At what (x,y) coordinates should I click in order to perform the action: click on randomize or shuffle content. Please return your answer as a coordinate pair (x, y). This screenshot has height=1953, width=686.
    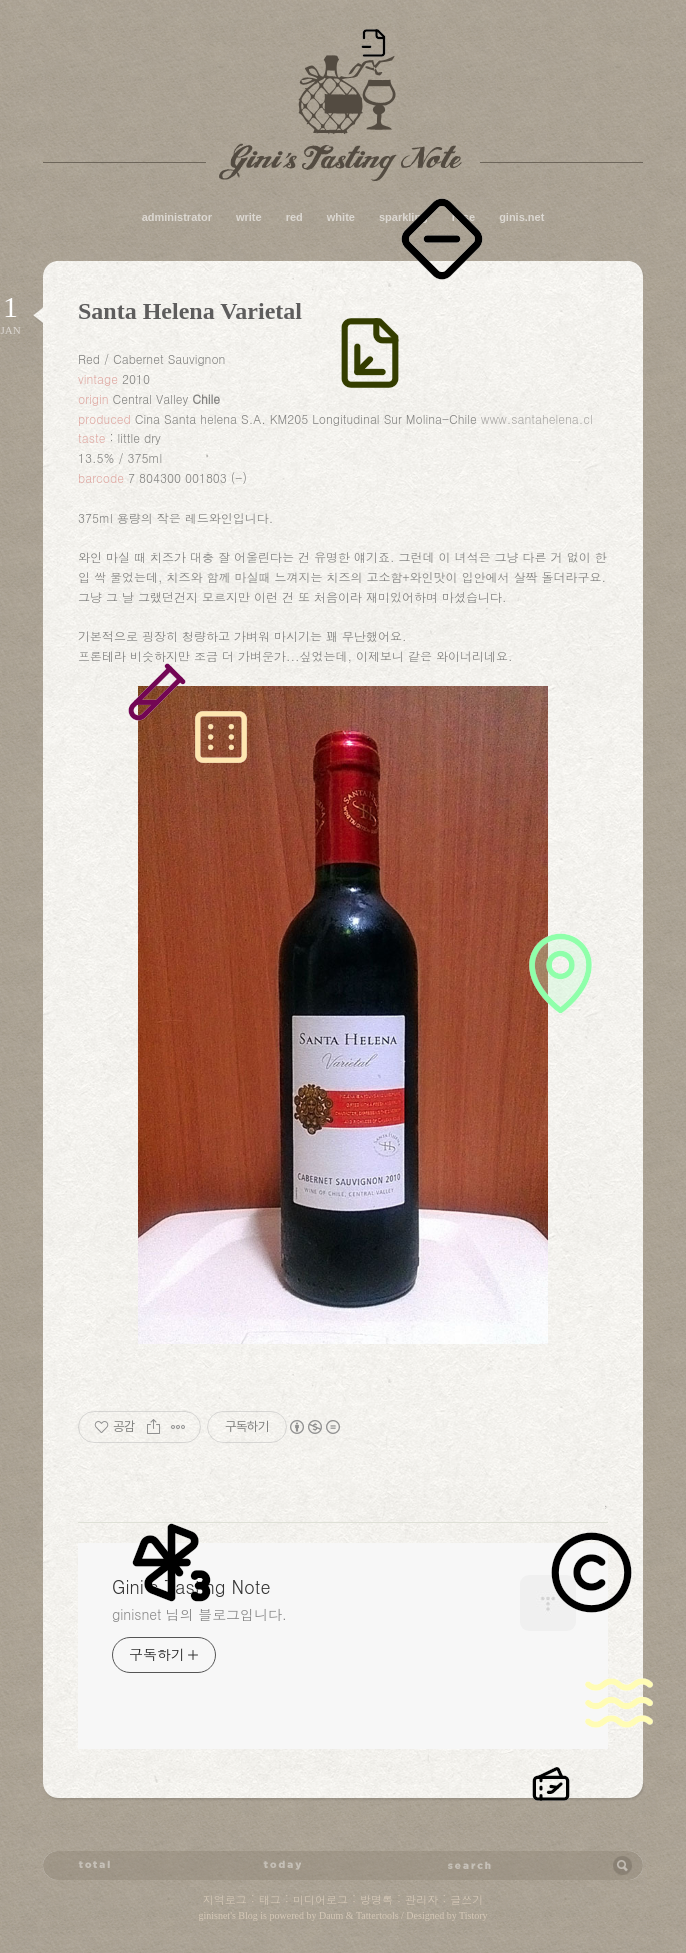
    Looking at the image, I should click on (221, 737).